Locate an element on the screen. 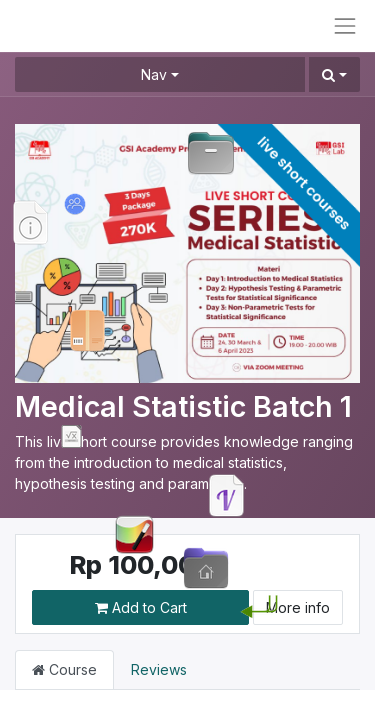  access your home folder is located at coordinates (206, 568).